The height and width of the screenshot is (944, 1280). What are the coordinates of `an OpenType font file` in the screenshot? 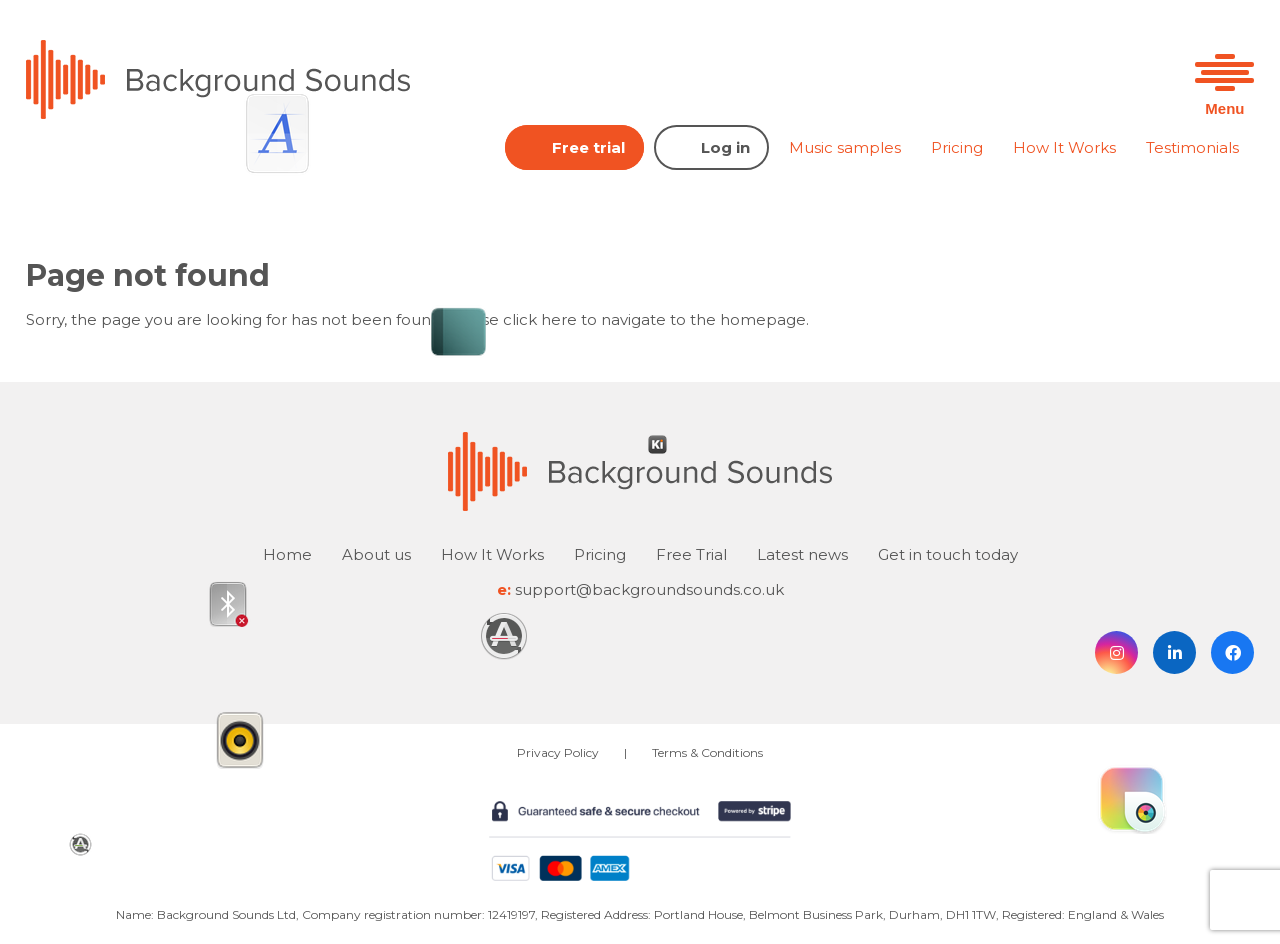 It's located at (277, 133).